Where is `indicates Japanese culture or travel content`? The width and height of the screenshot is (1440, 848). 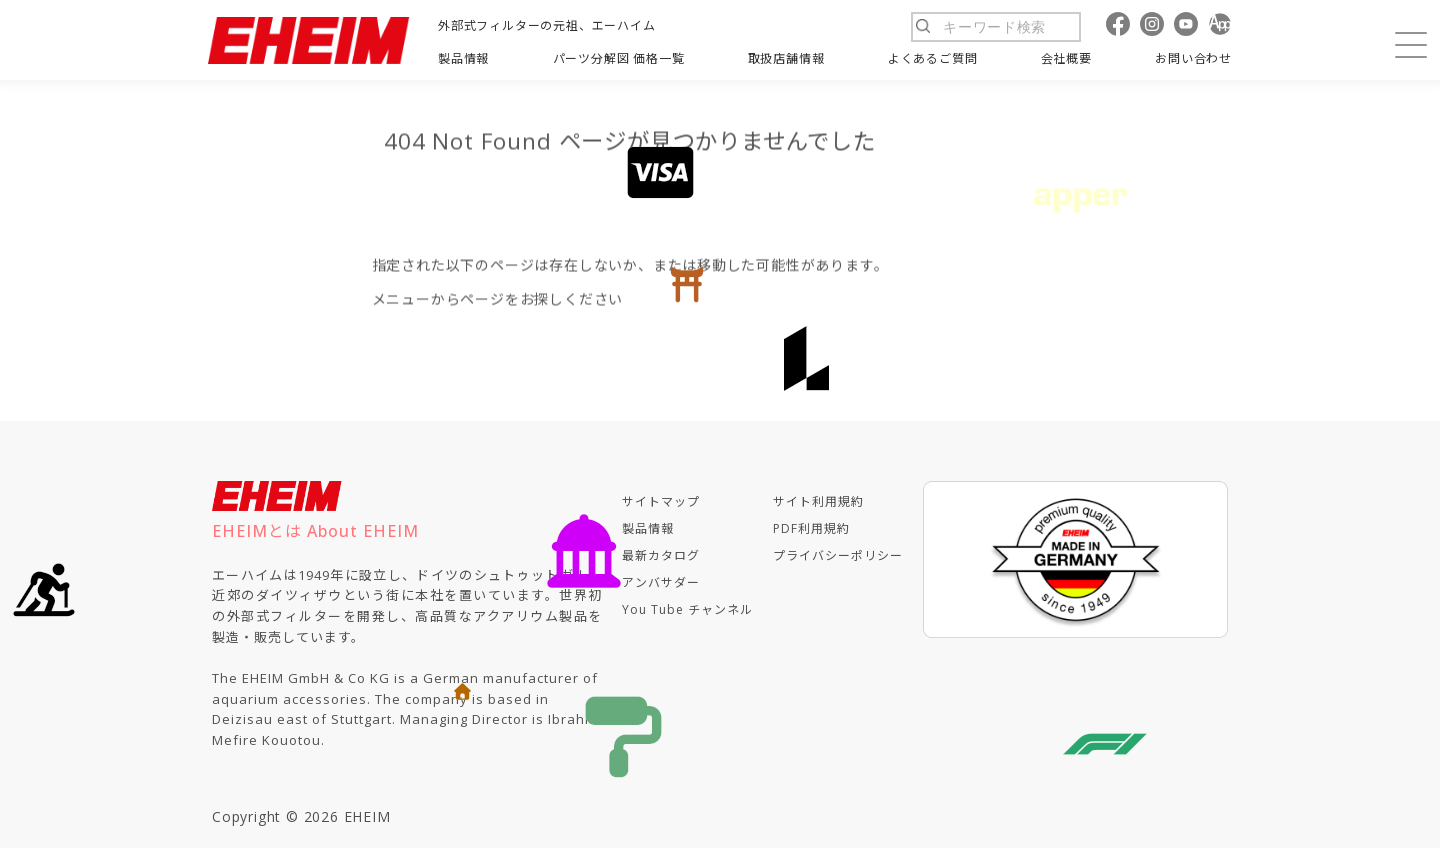
indicates Japanese culture or travel content is located at coordinates (687, 284).